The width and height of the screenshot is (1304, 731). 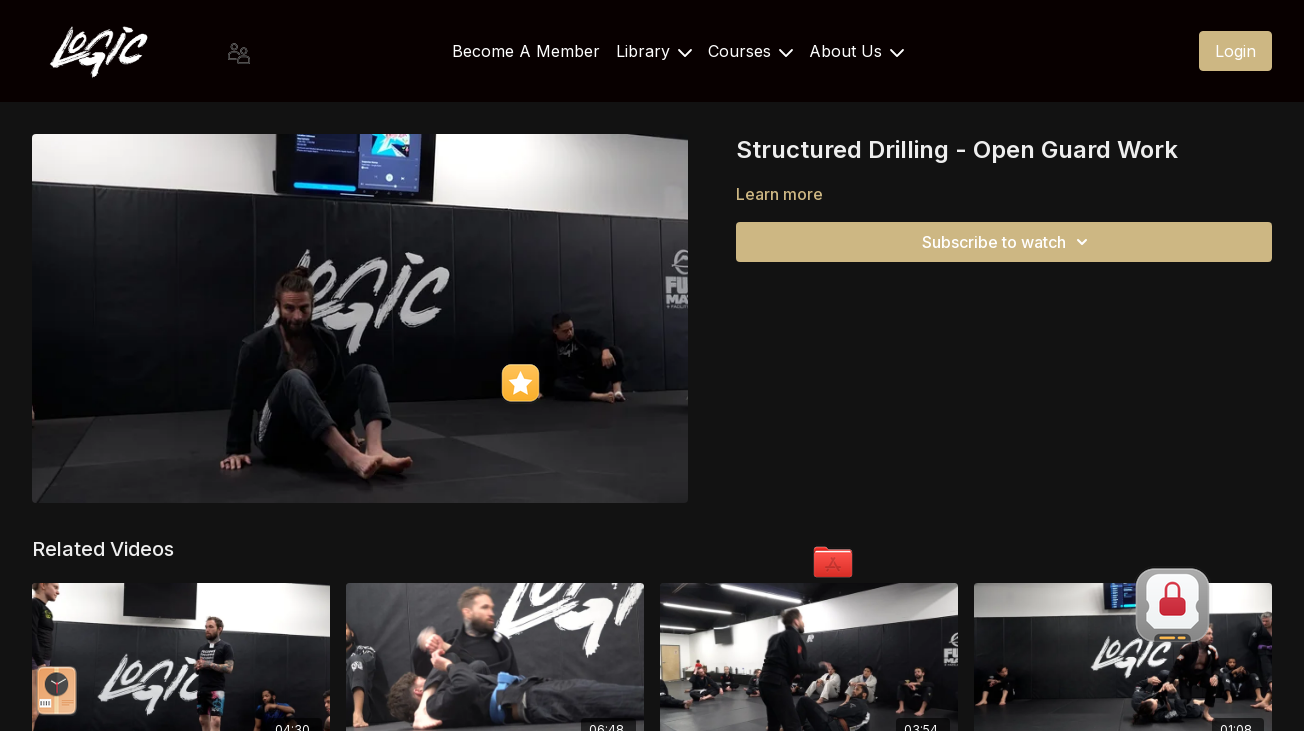 I want to click on package manager is processing or waiting, so click(x=56, y=690).